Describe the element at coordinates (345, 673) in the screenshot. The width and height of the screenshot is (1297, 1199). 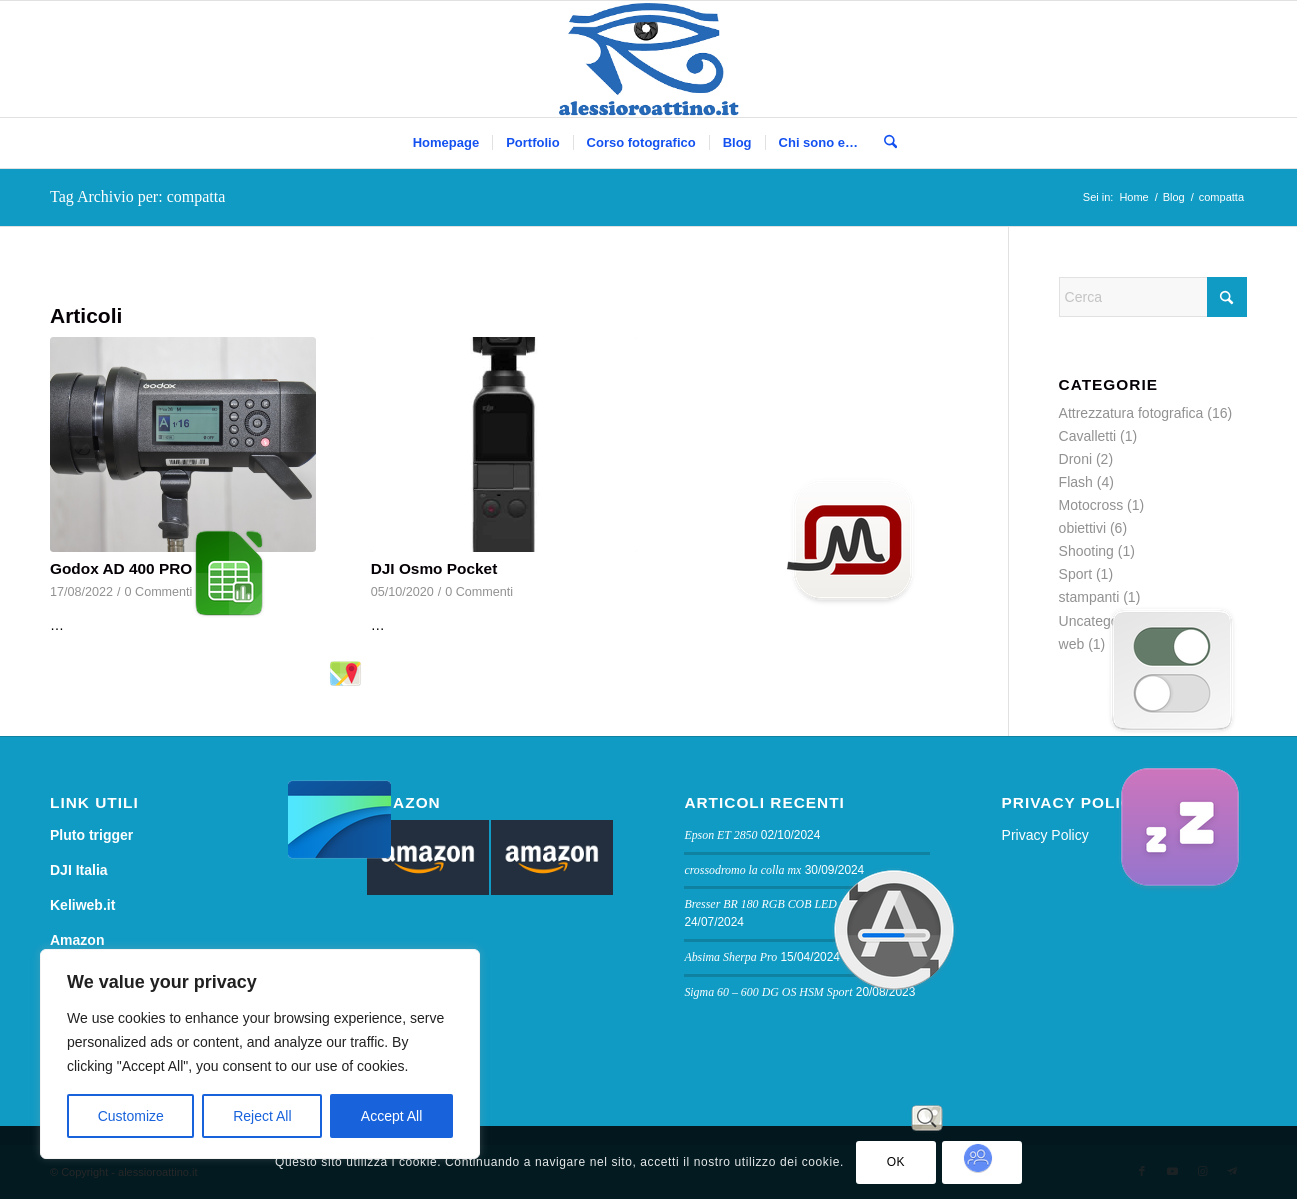
I see `open gnome maps application` at that location.